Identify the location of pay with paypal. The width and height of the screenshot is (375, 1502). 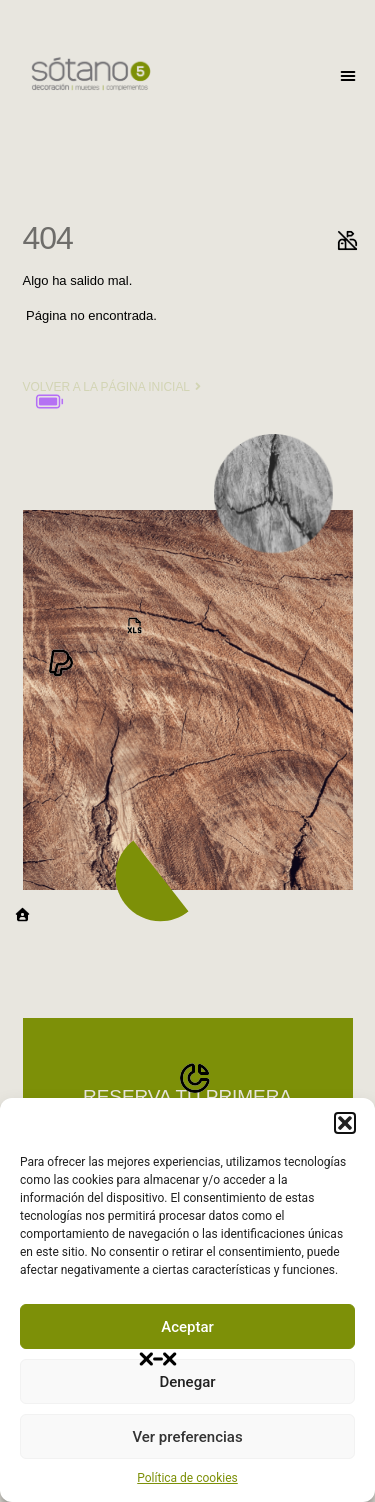
(61, 663).